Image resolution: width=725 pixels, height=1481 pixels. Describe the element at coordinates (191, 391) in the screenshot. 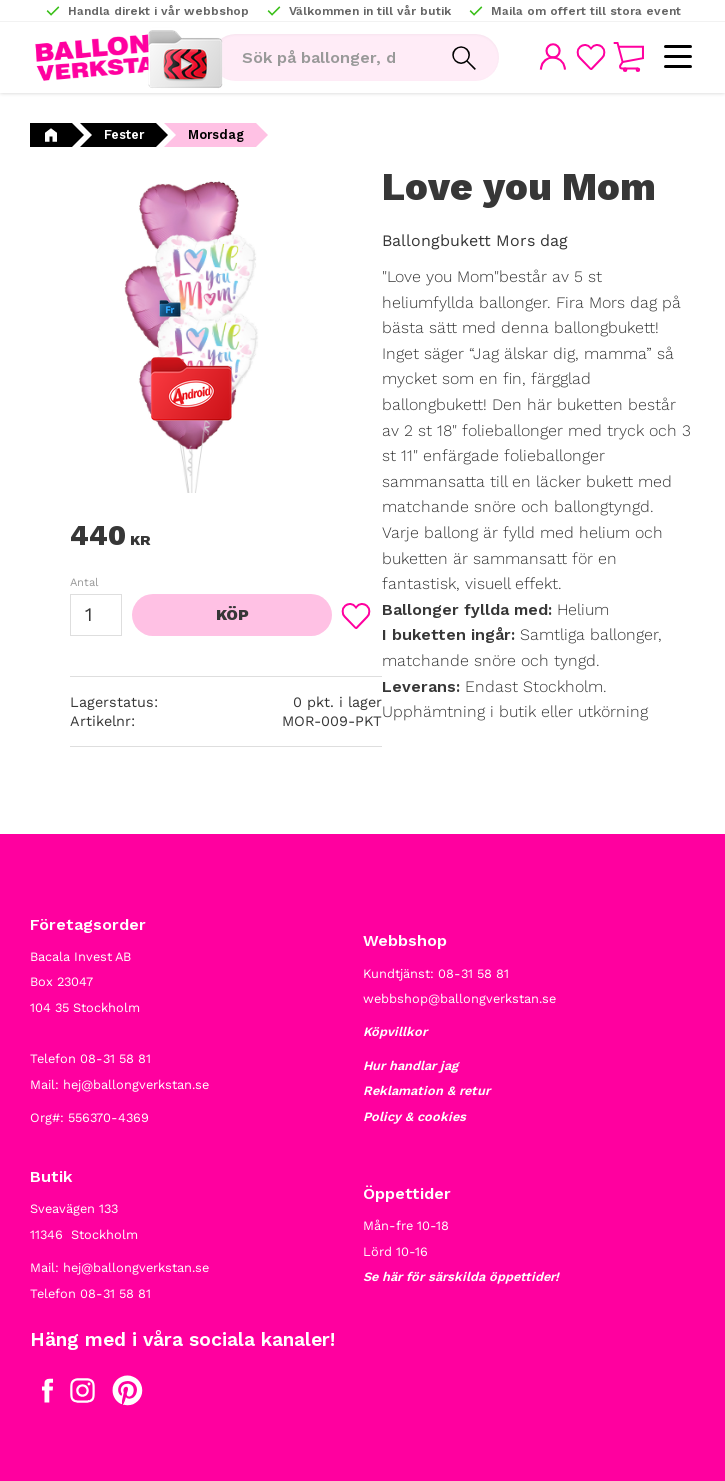

I see `open android files folder` at that location.